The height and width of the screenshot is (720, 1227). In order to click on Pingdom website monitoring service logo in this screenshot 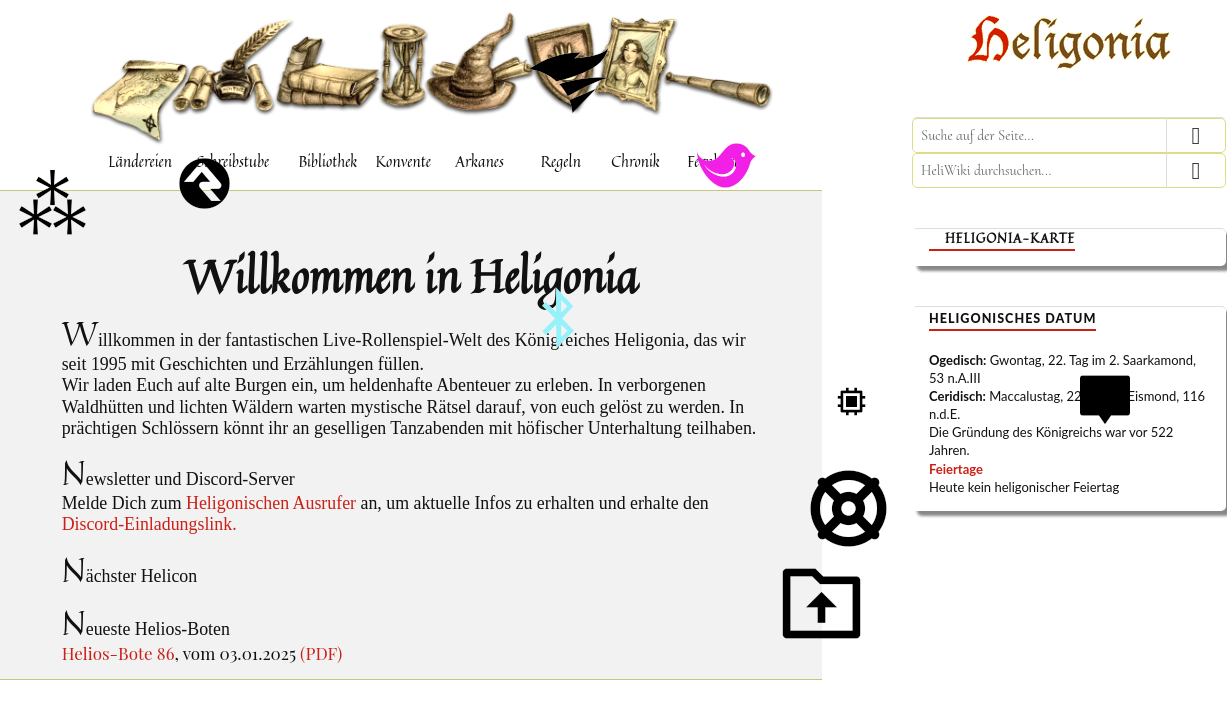, I will do `click(569, 80)`.